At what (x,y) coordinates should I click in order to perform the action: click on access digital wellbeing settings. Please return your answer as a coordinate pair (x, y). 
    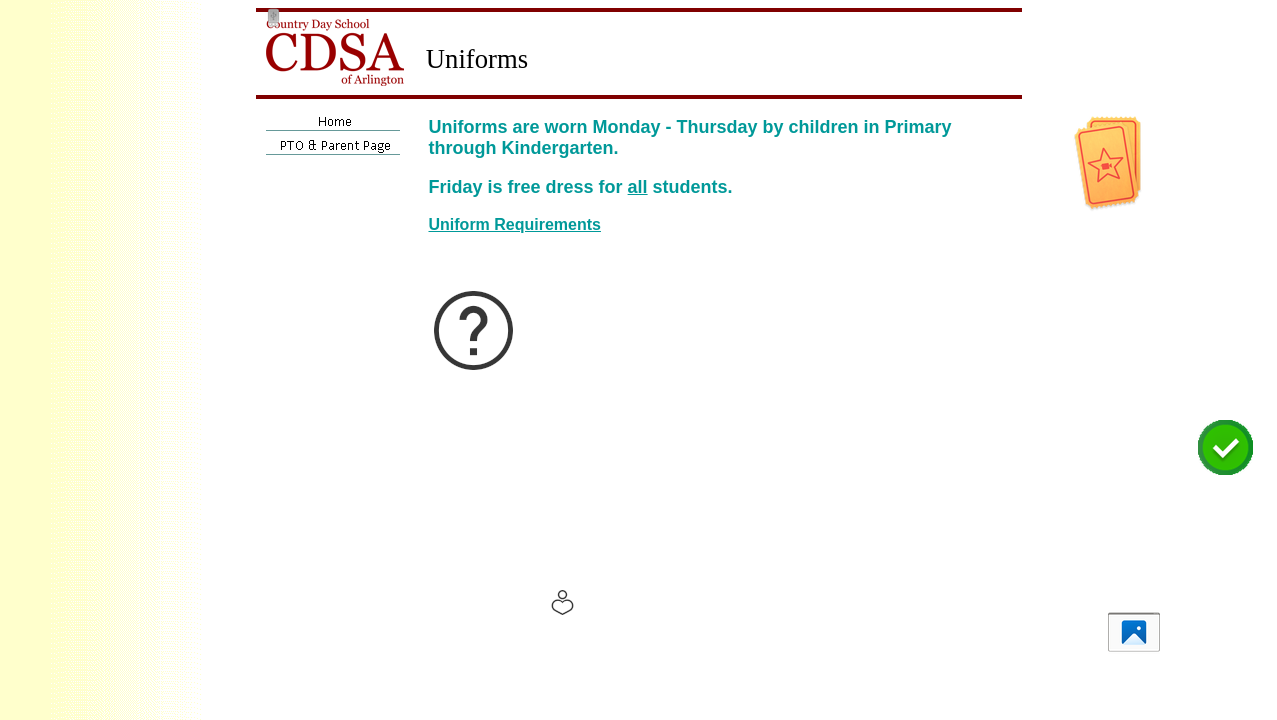
    Looking at the image, I should click on (562, 602).